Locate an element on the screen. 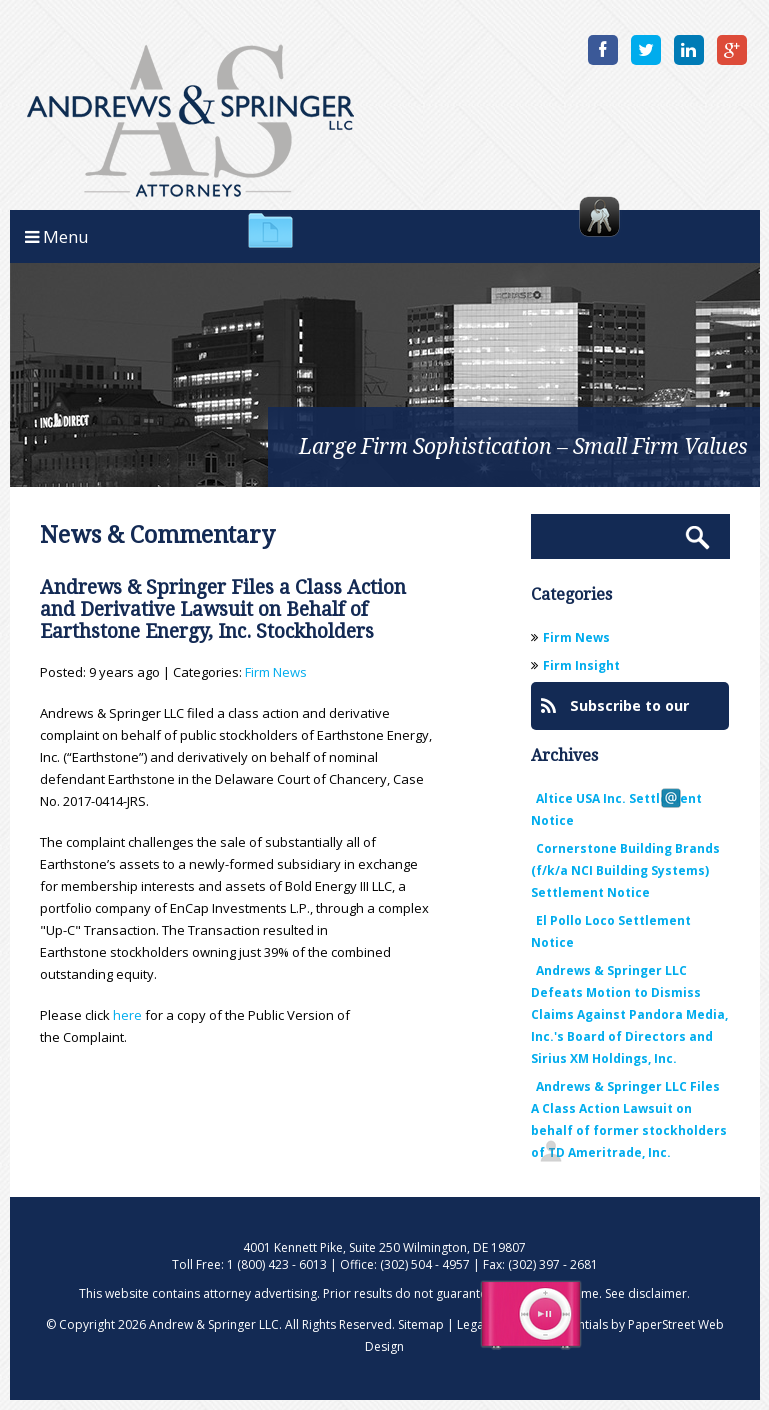  open keychain access to manage saved passwords is located at coordinates (599, 216).